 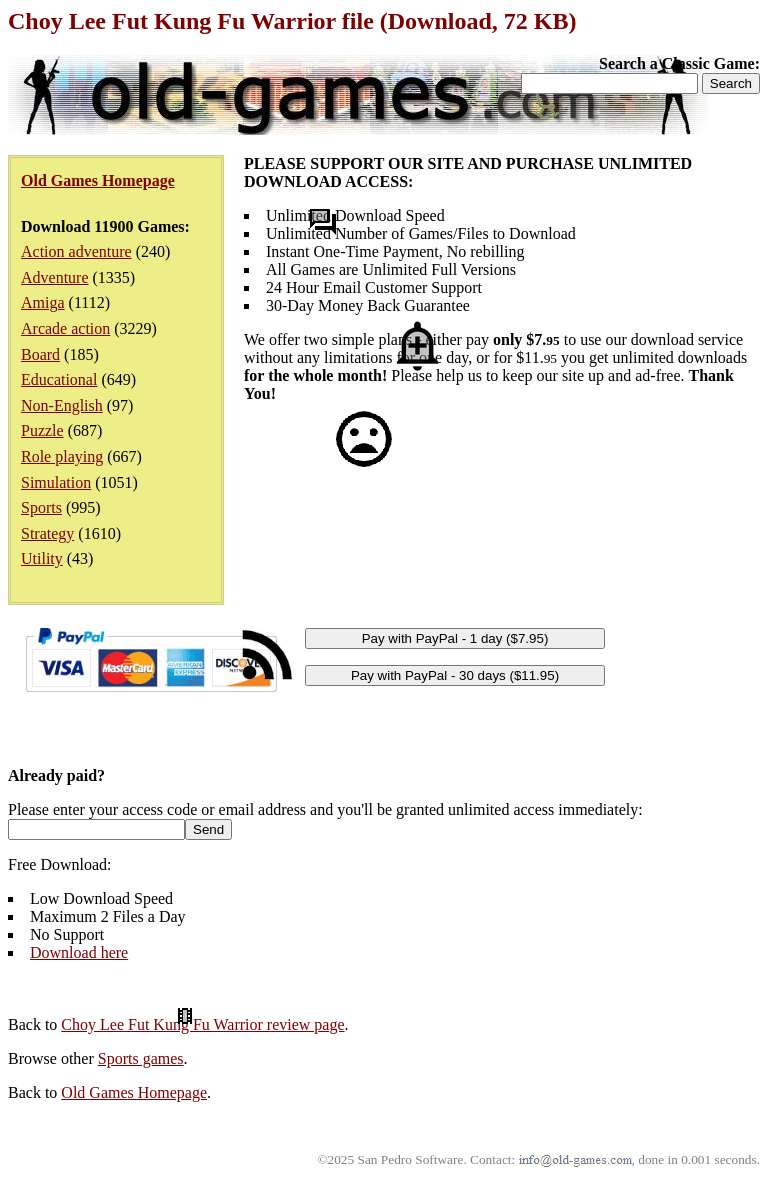 I want to click on rate your experience as negative, so click(x=364, y=439).